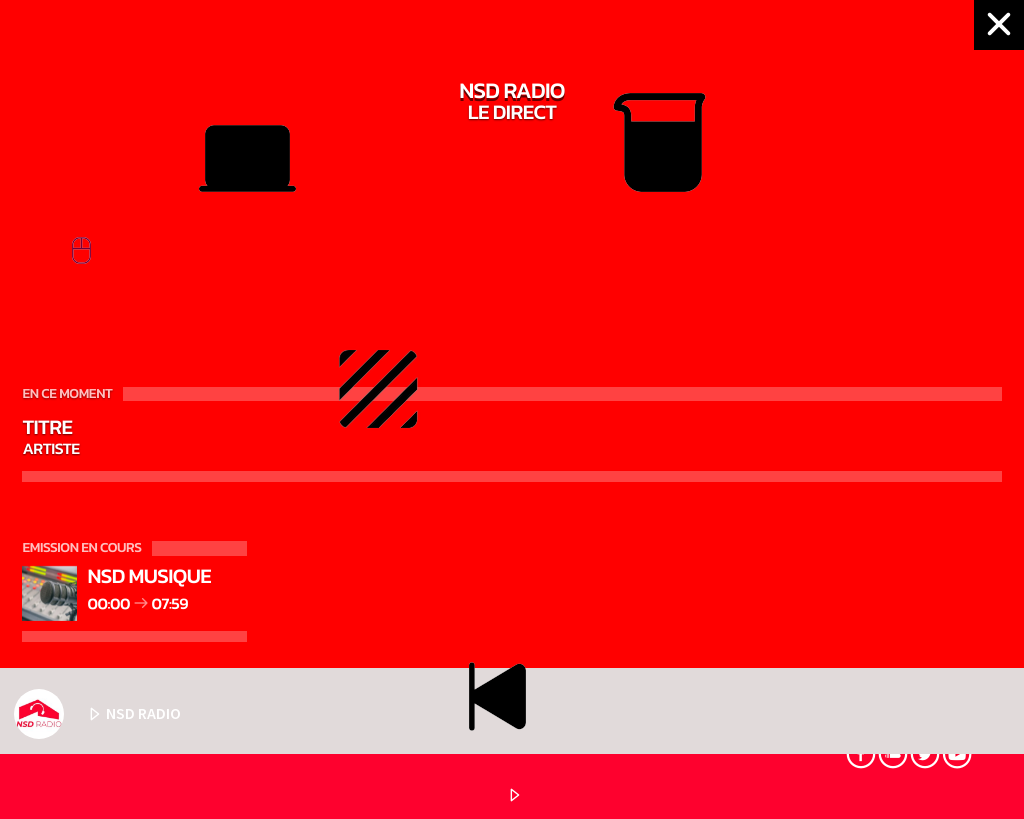 This screenshot has width=1024, height=819. What do you see at coordinates (378, 389) in the screenshot?
I see `apply a texture or pattern overlay` at bounding box center [378, 389].